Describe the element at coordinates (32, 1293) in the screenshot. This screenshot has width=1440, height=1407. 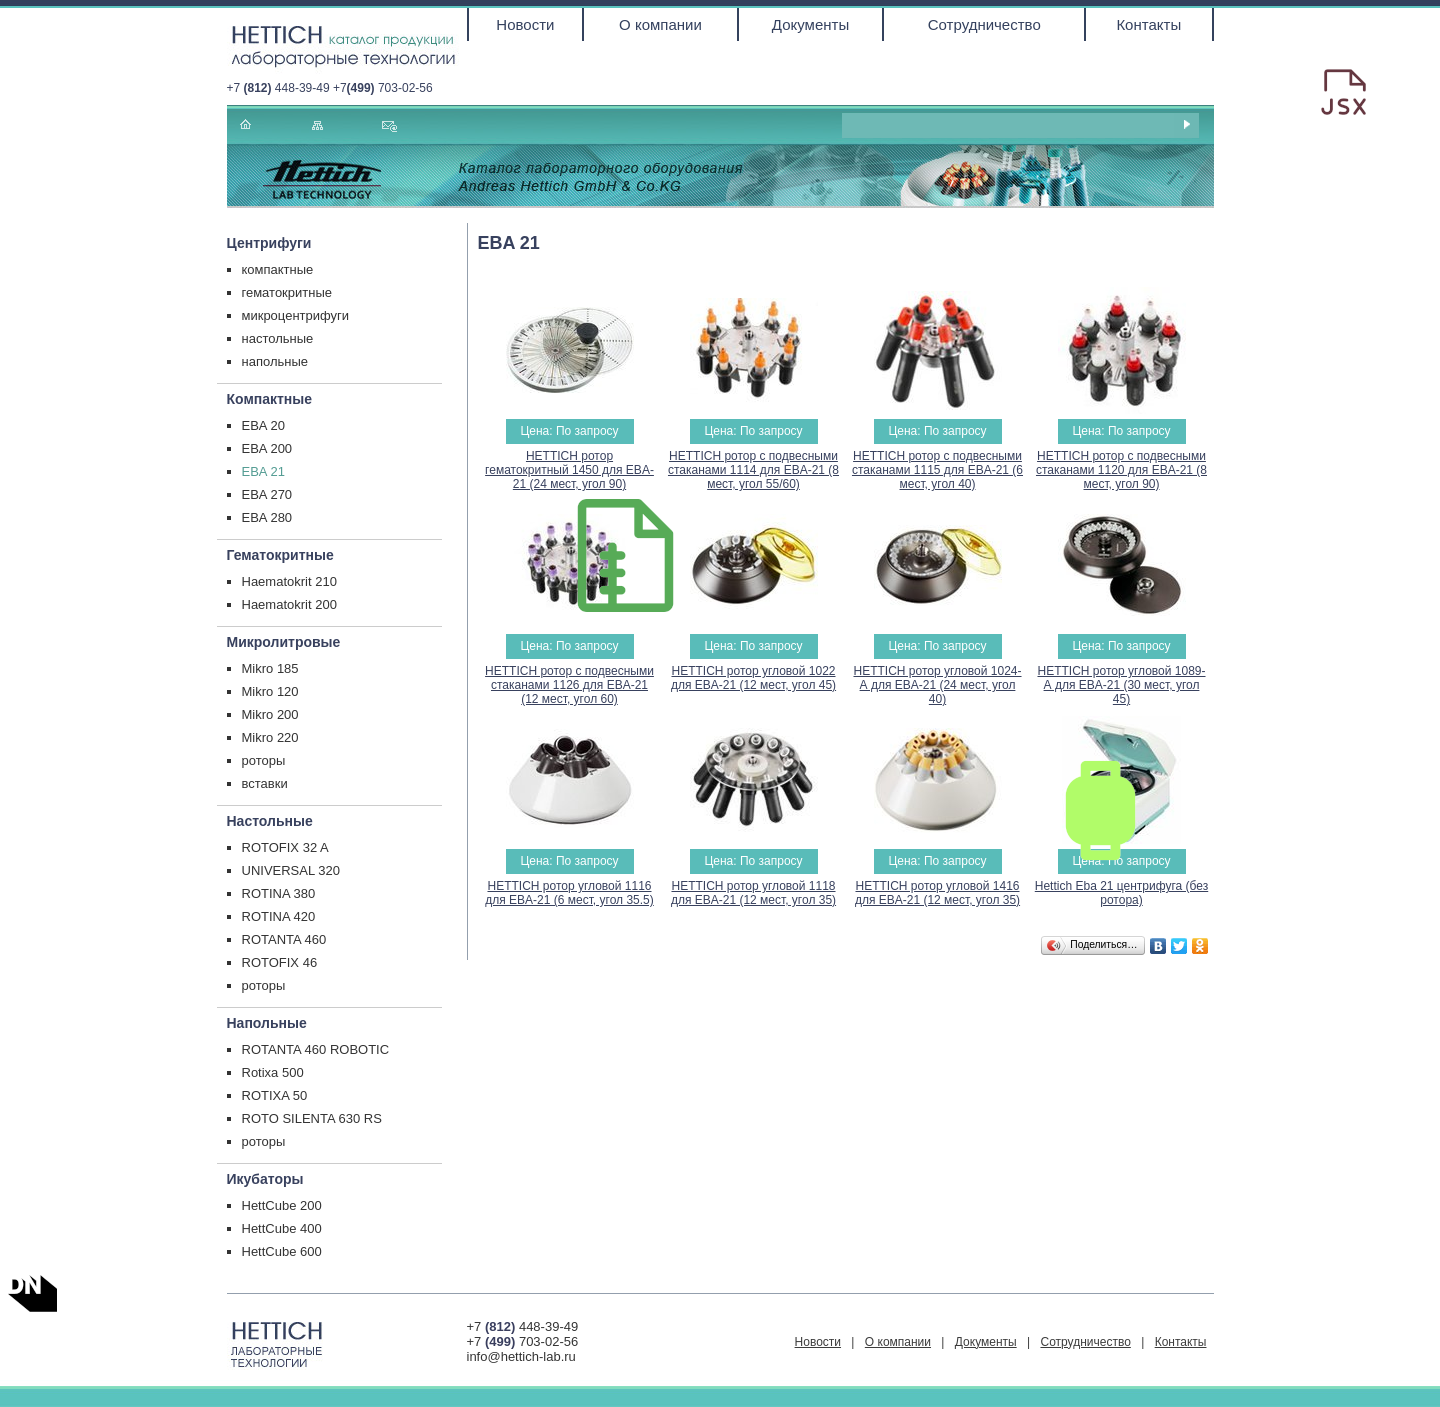
I see `visit Designer News website` at that location.